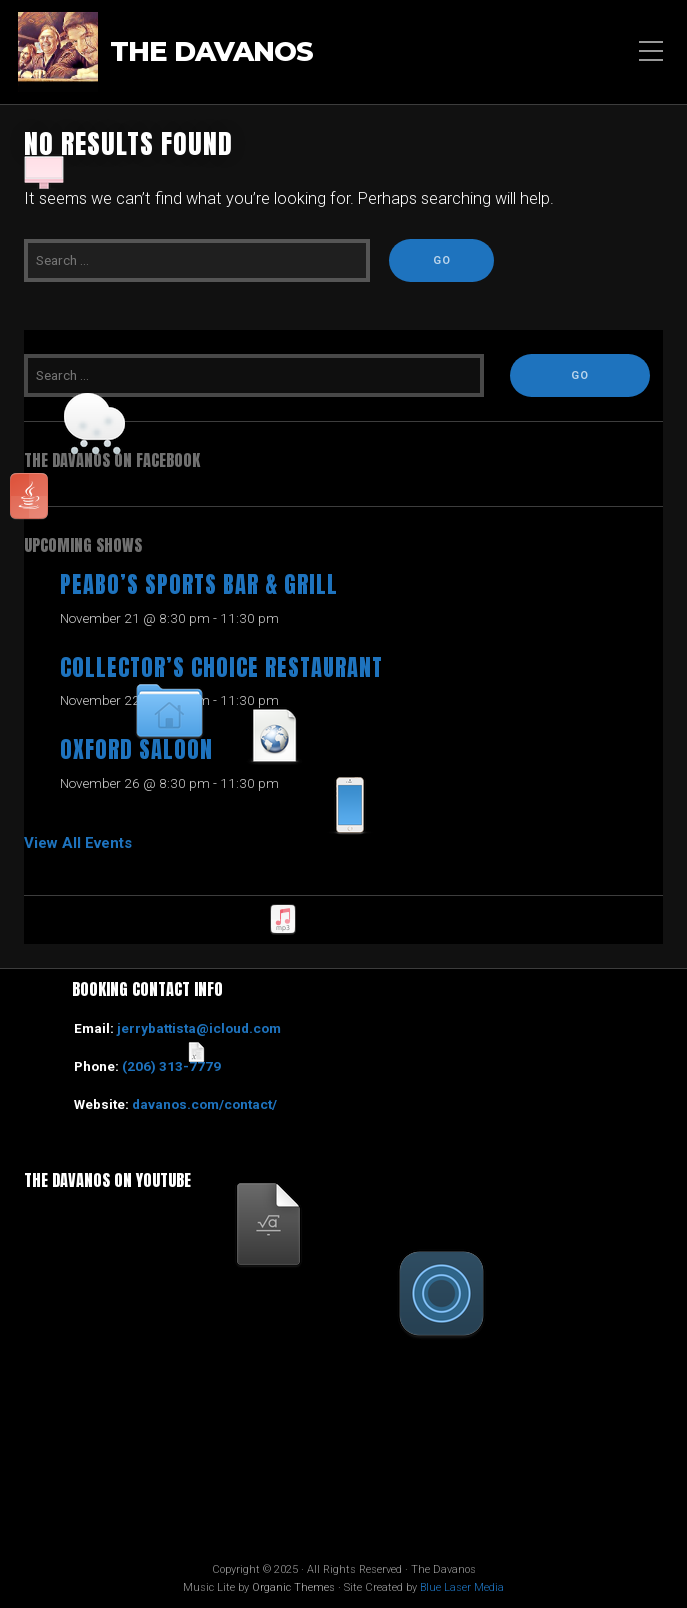 The image size is (687, 1608). I want to click on open your home folder, so click(169, 710).